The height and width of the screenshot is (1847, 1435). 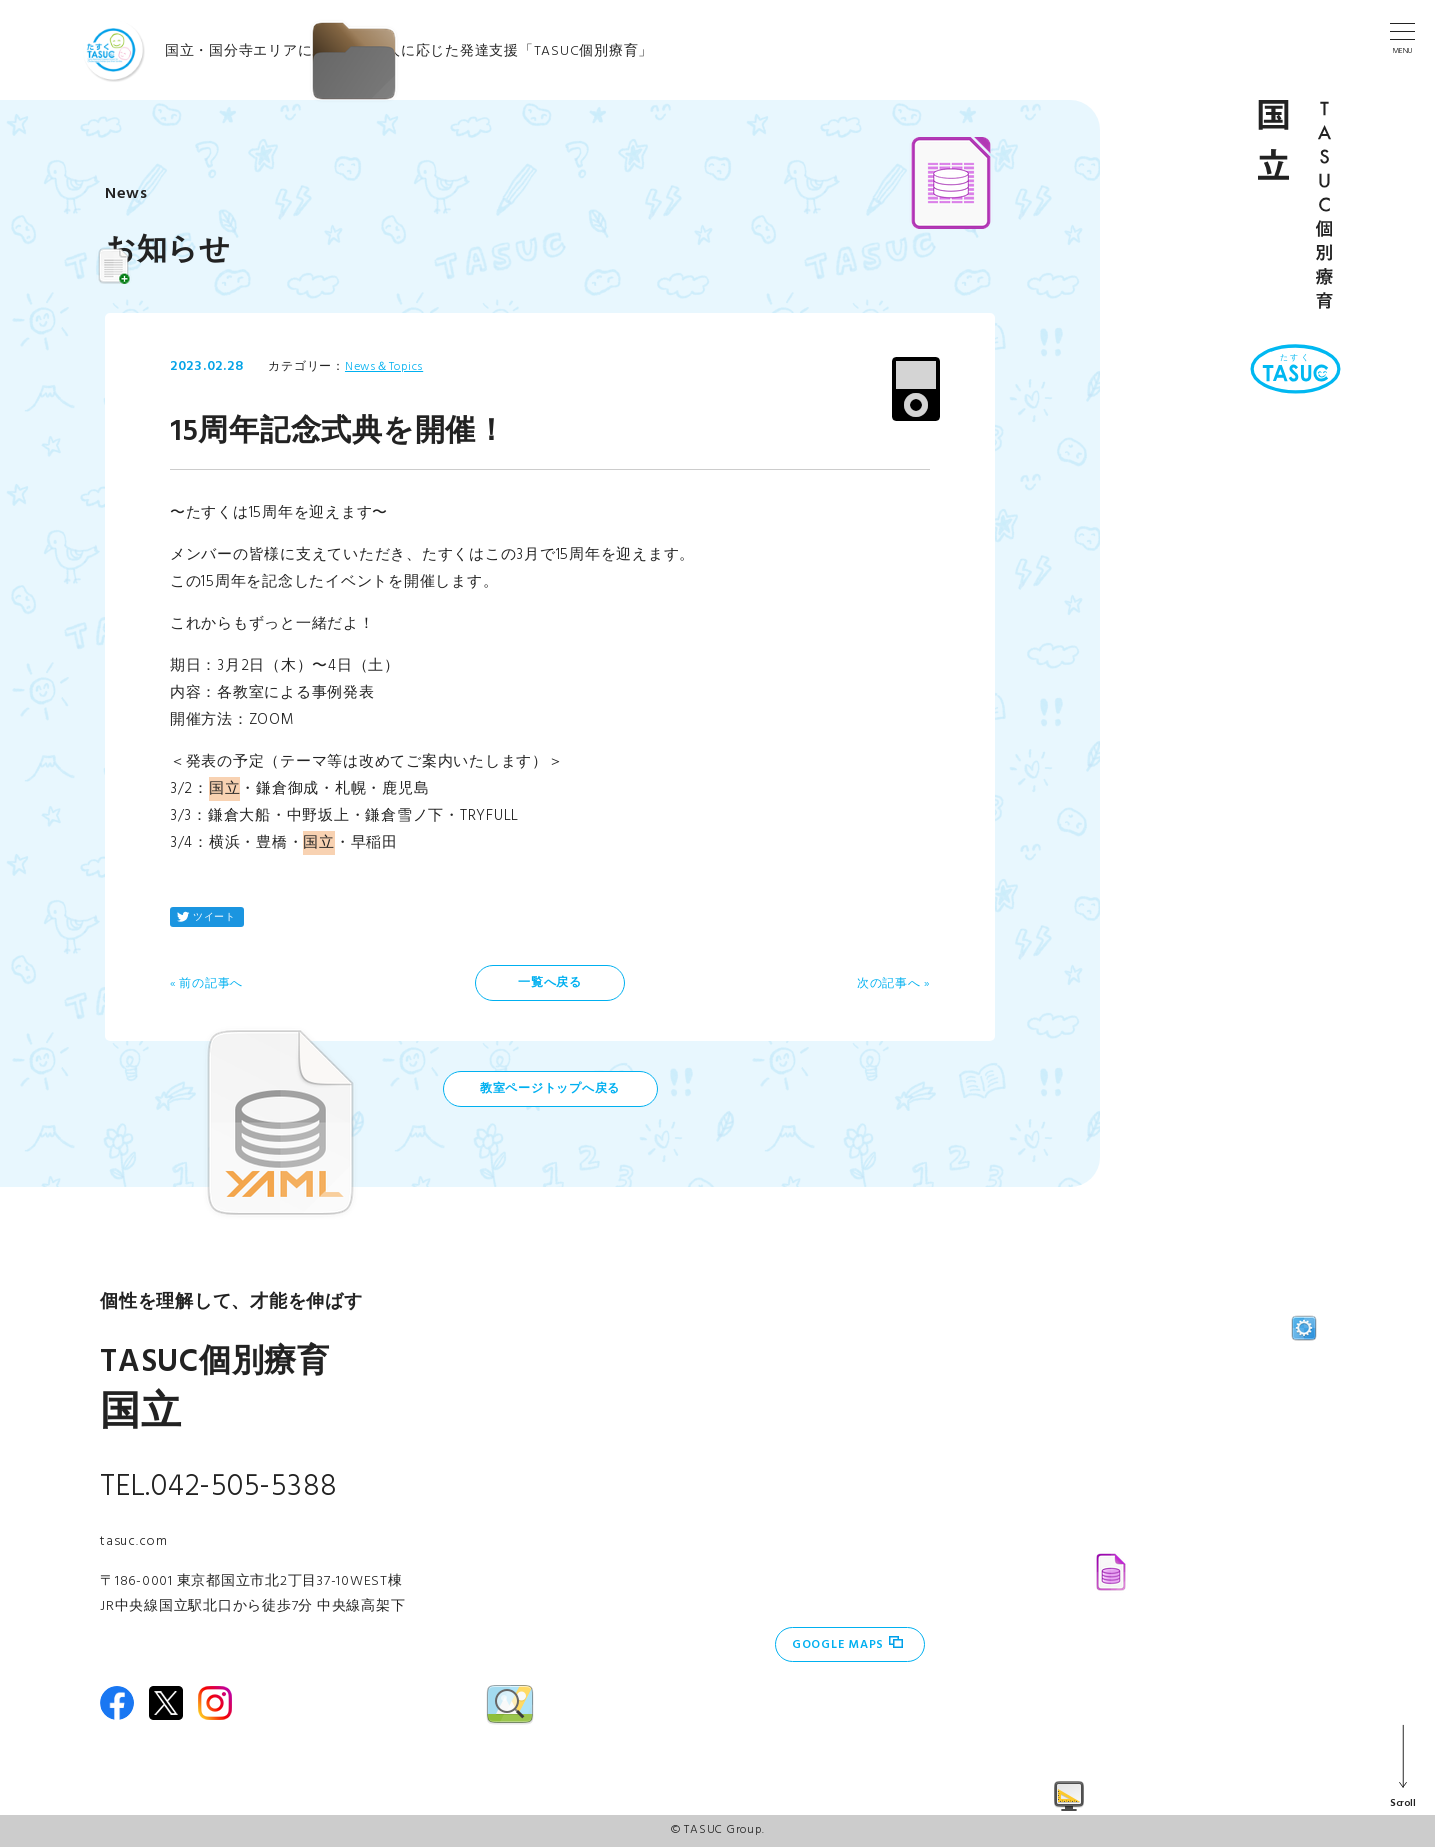 I want to click on create a new text document, so click(x=113, y=265).